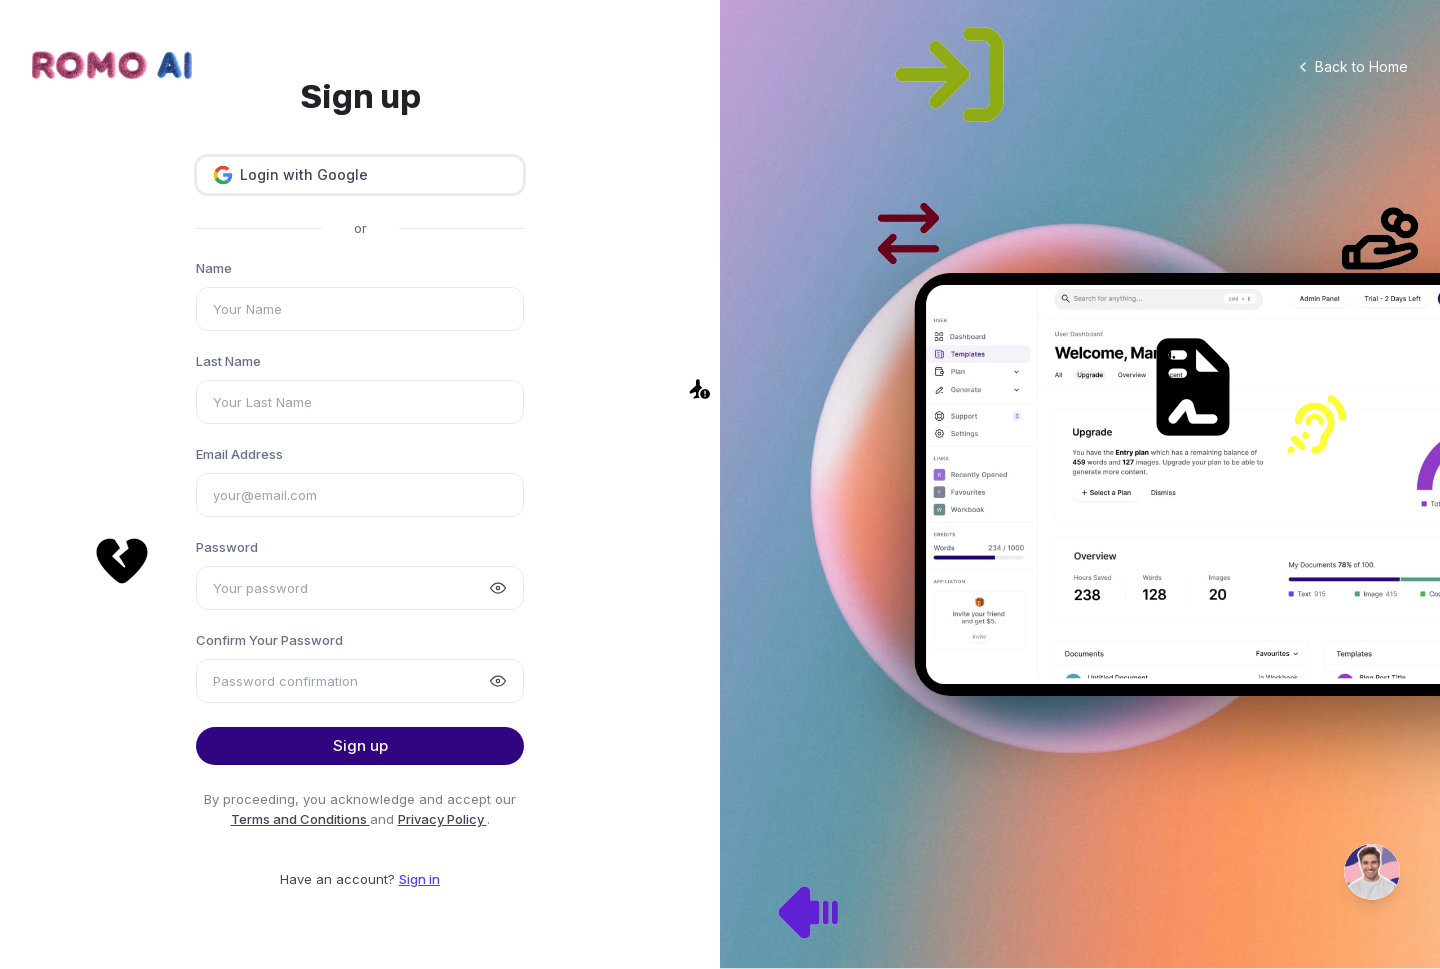  Describe the element at coordinates (1193, 387) in the screenshot. I see `view or sign a contract document` at that location.